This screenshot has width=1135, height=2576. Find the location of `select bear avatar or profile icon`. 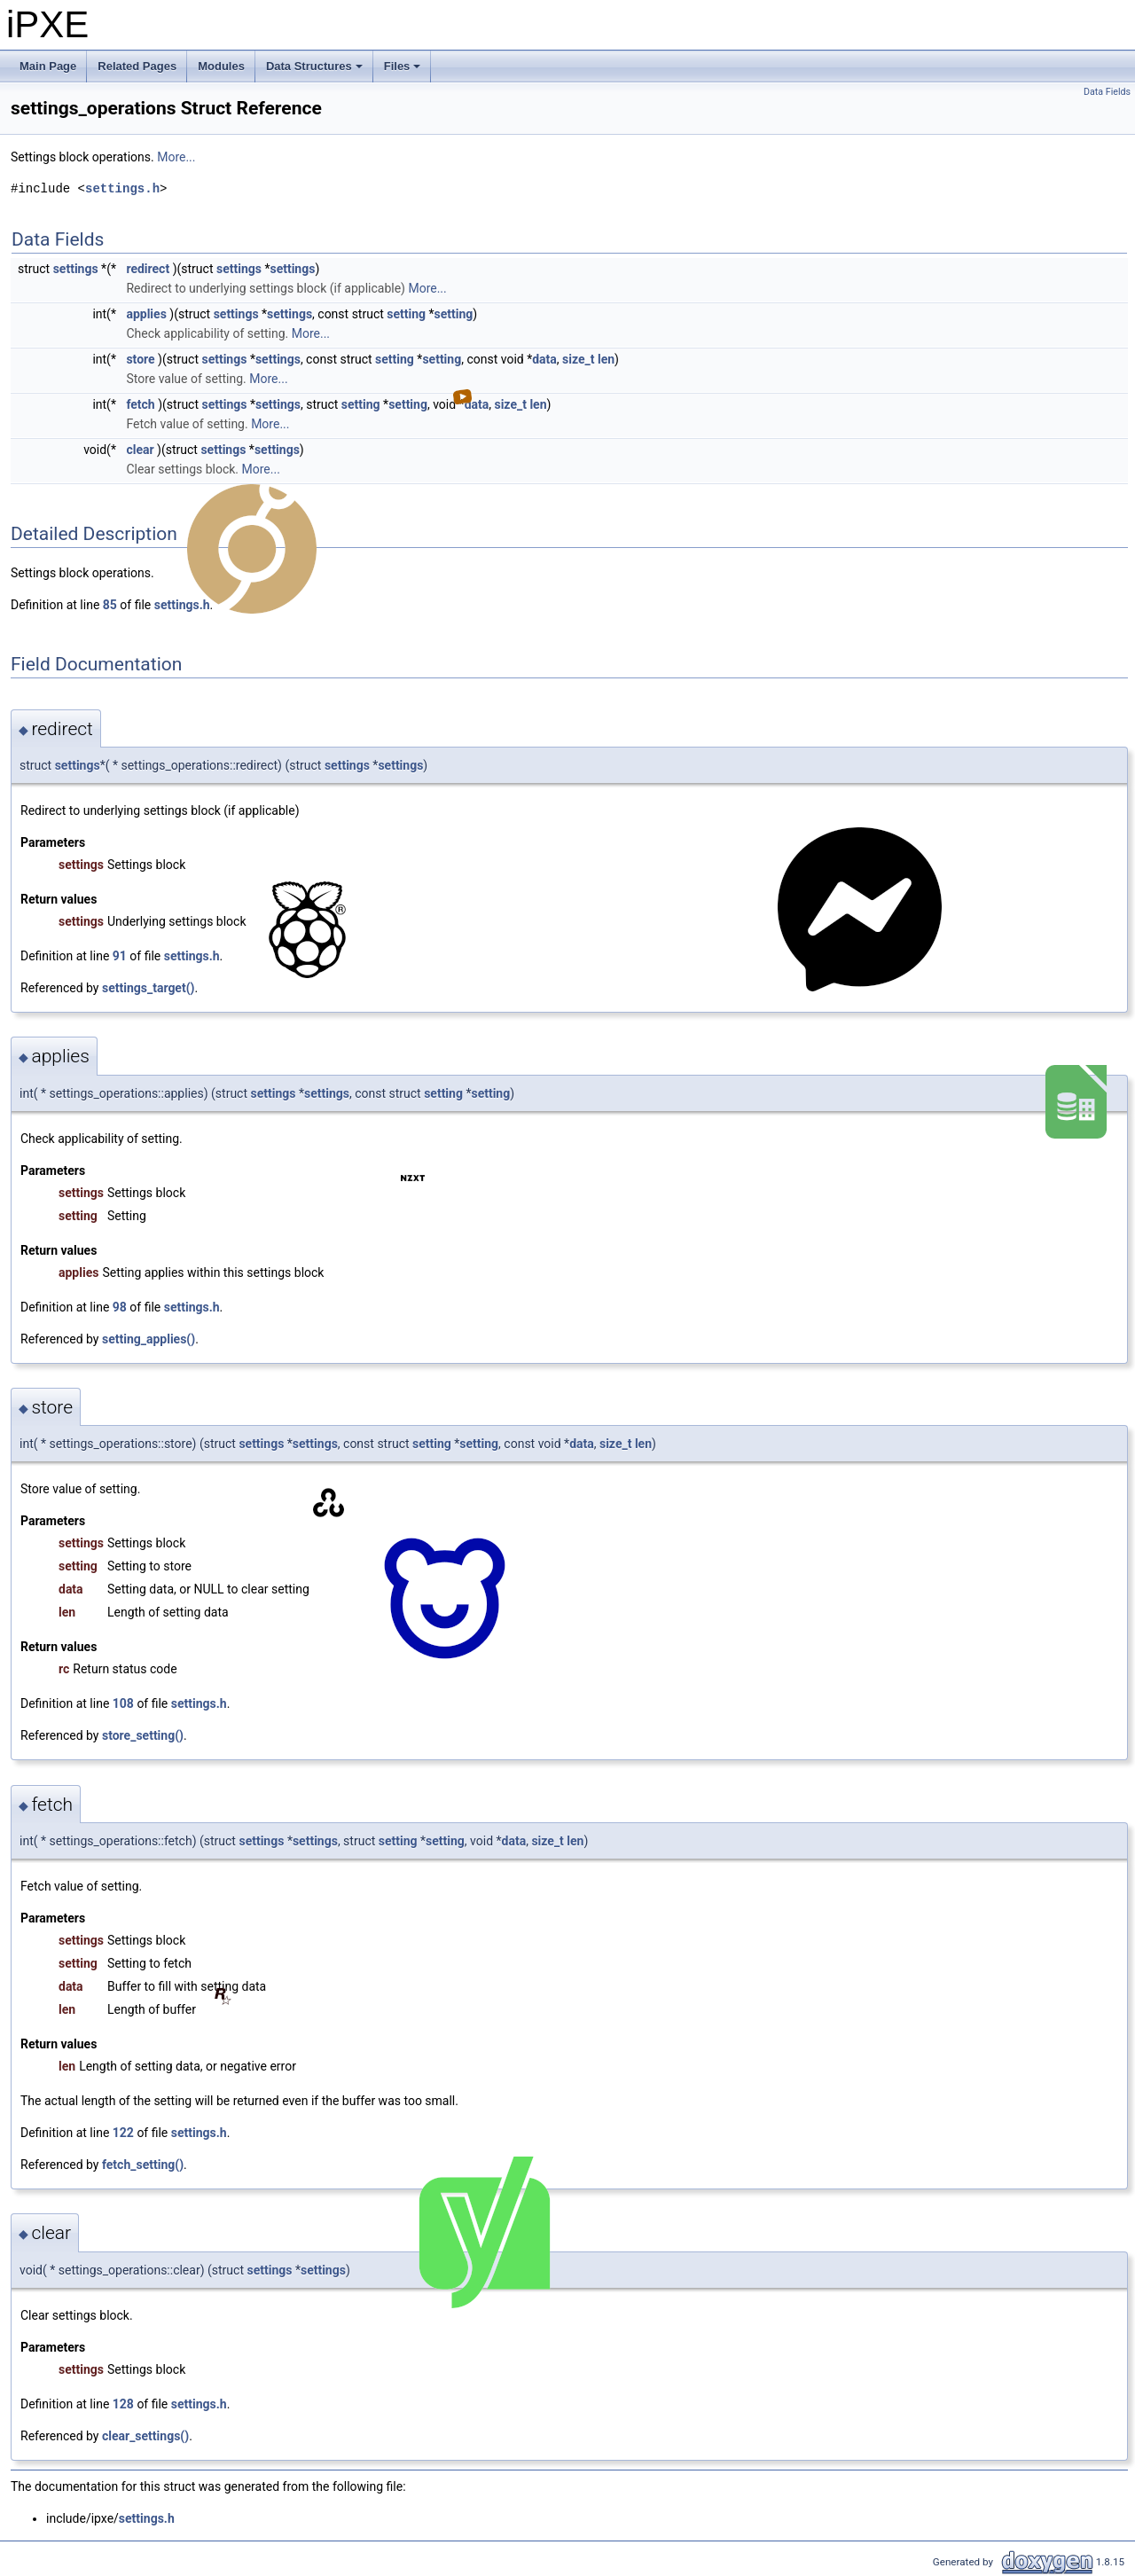

select bear avatar or profile icon is located at coordinates (444, 1598).